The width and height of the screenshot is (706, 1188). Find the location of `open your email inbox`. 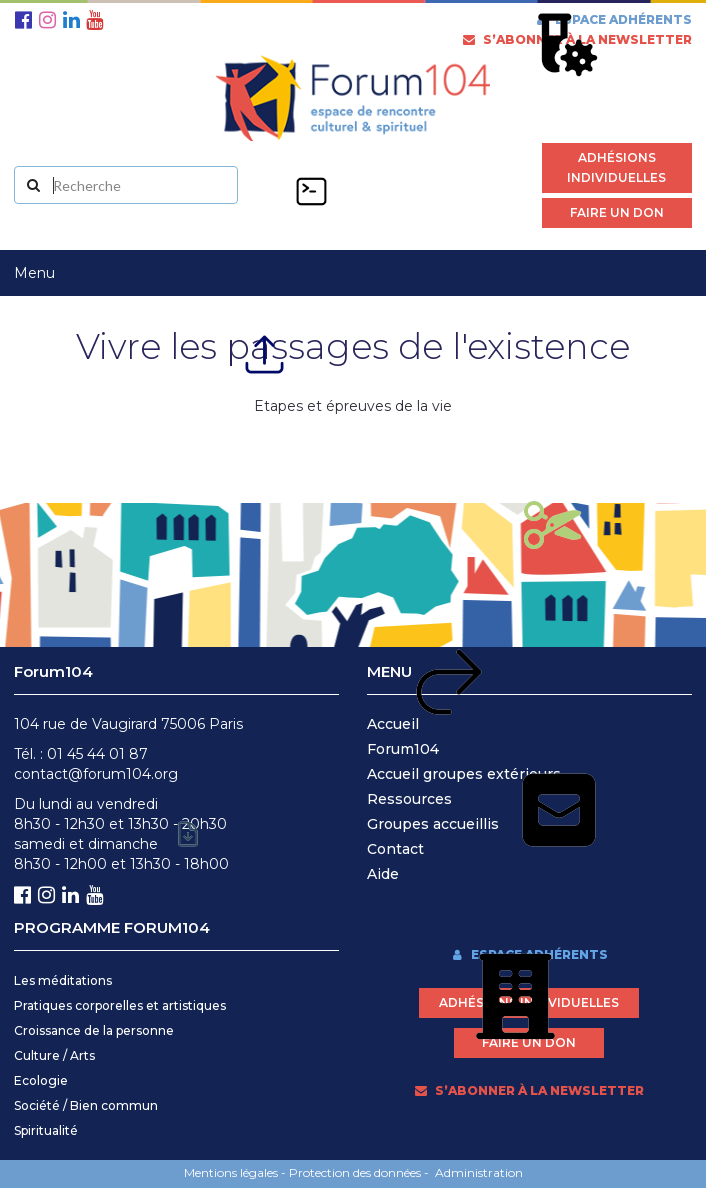

open your email inbox is located at coordinates (559, 810).